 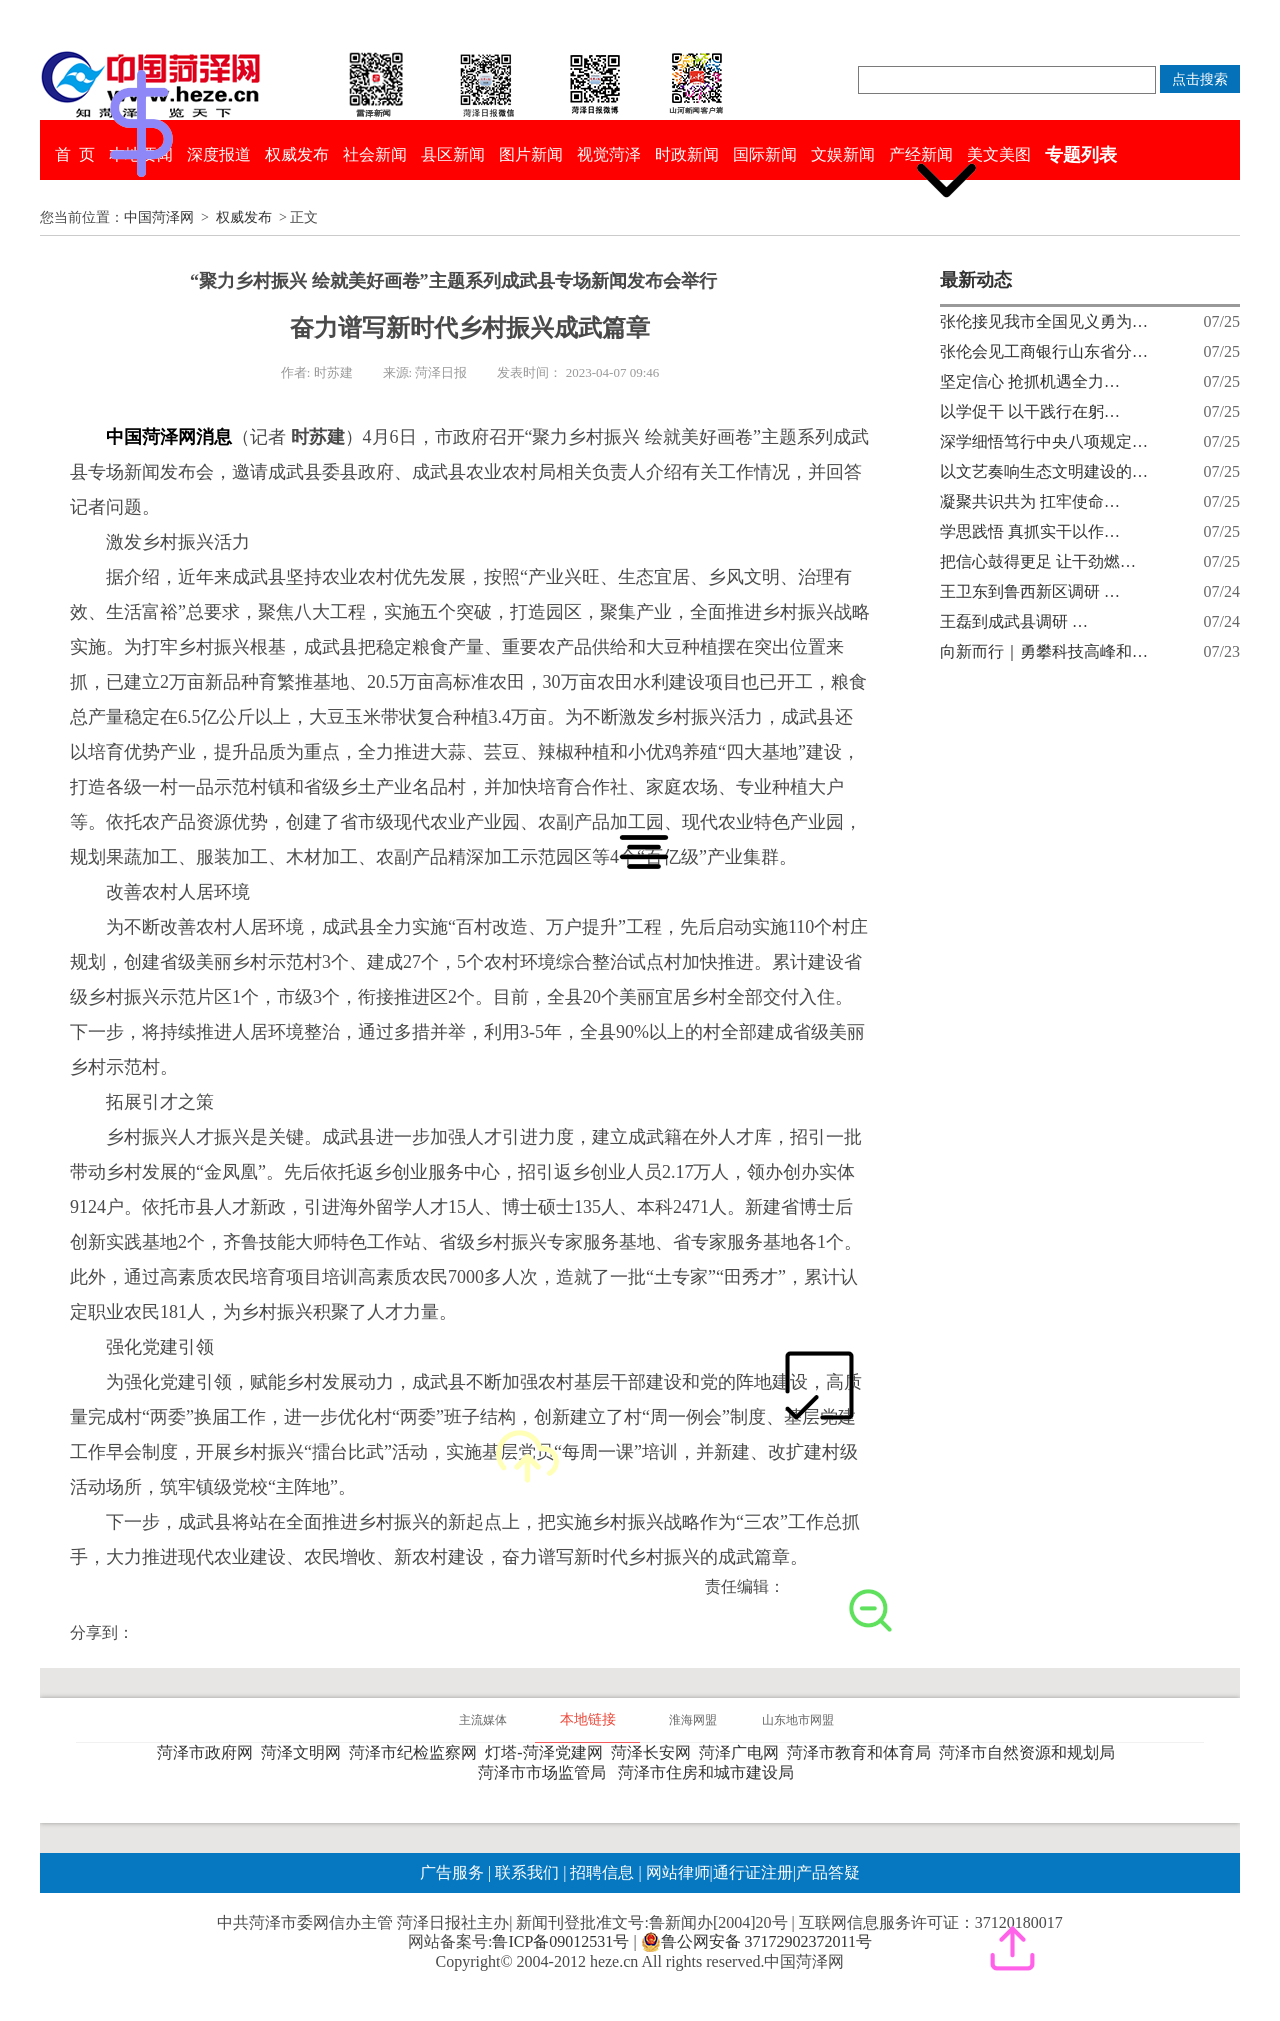 I want to click on expand a dropdown menu or section, so click(x=946, y=180).